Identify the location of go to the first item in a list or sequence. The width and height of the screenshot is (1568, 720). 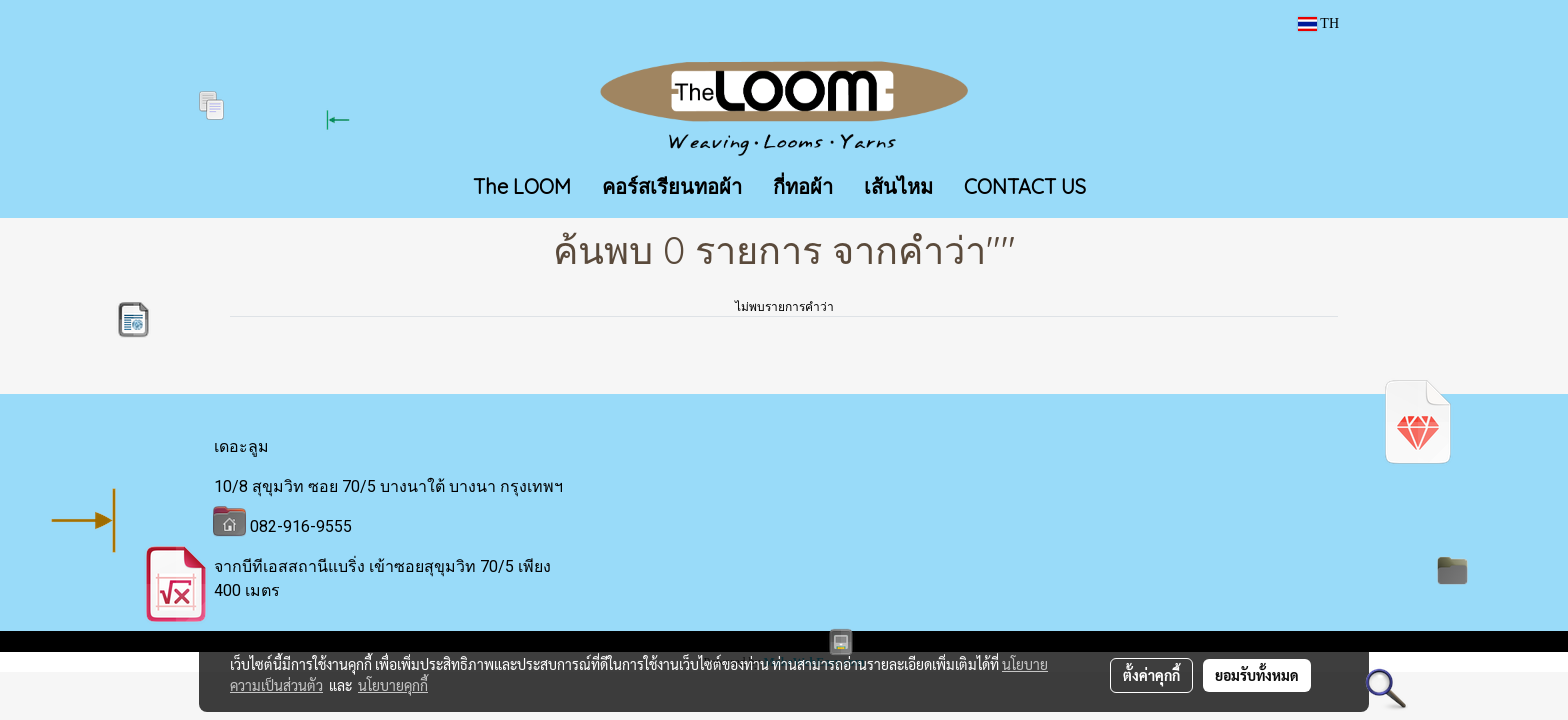
(338, 120).